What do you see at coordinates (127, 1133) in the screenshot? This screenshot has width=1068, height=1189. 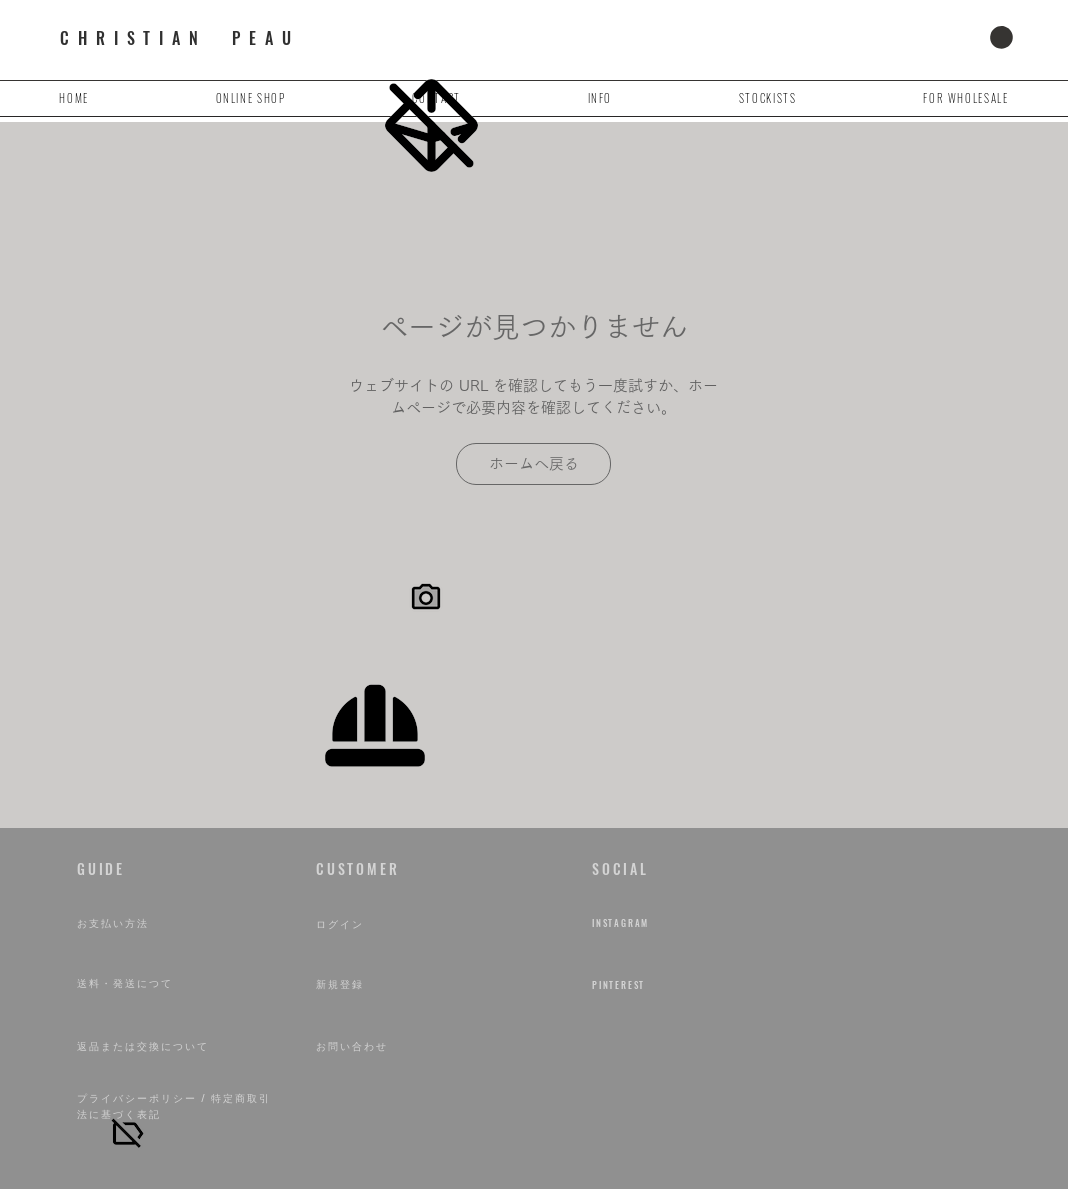 I see `remove a label or tag from an item` at bounding box center [127, 1133].